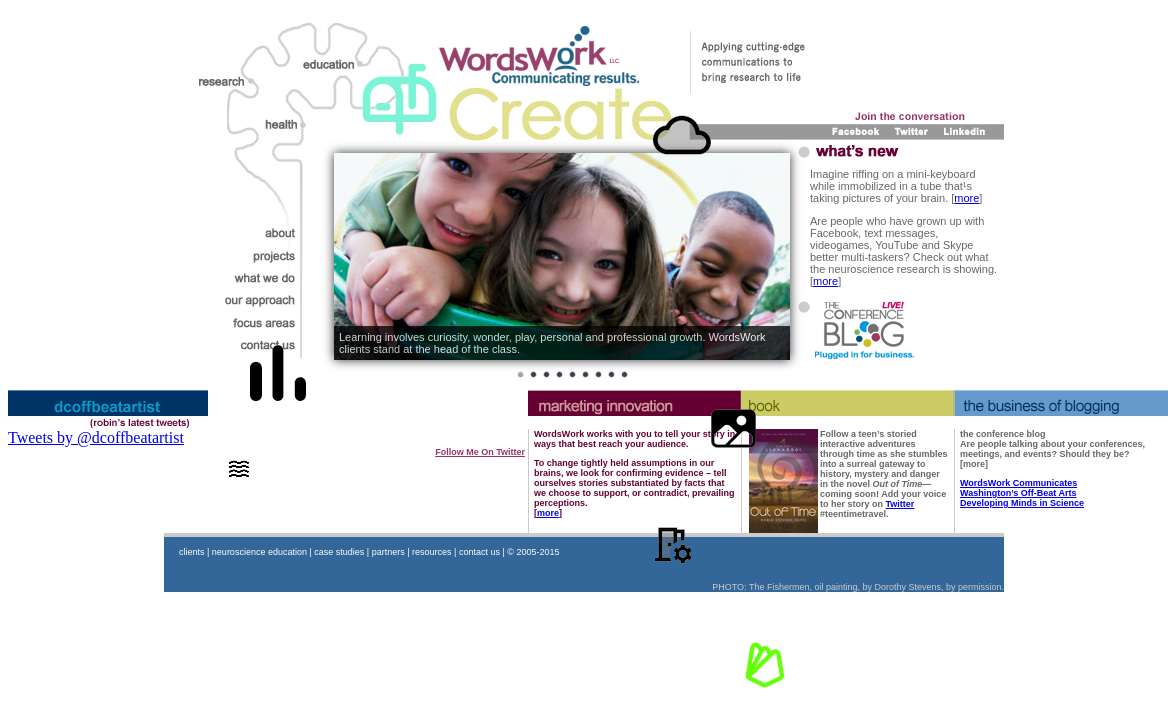 Image resolution: width=1168 pixels, height=720 pixels. Describe the element at coordinates (239, 469) in the screenshot. I see `indicates water or aquatic features` at that location.